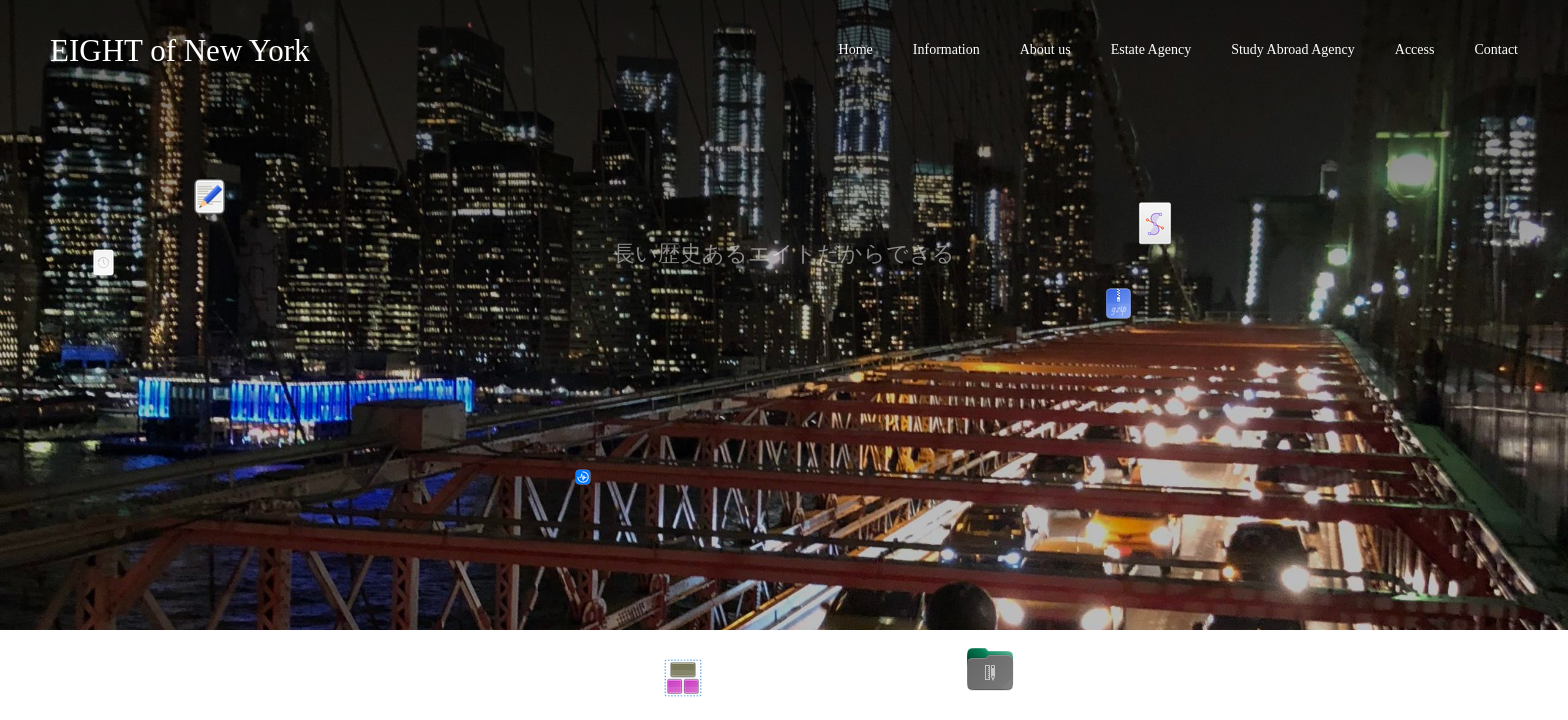 Image resolution: width=1568 pixels, height=720 pixels. What do you see at coordinates (1118, 303) in the screenshot?
I see `a gzip compressed archive file` at bounding box center [1118, 303].